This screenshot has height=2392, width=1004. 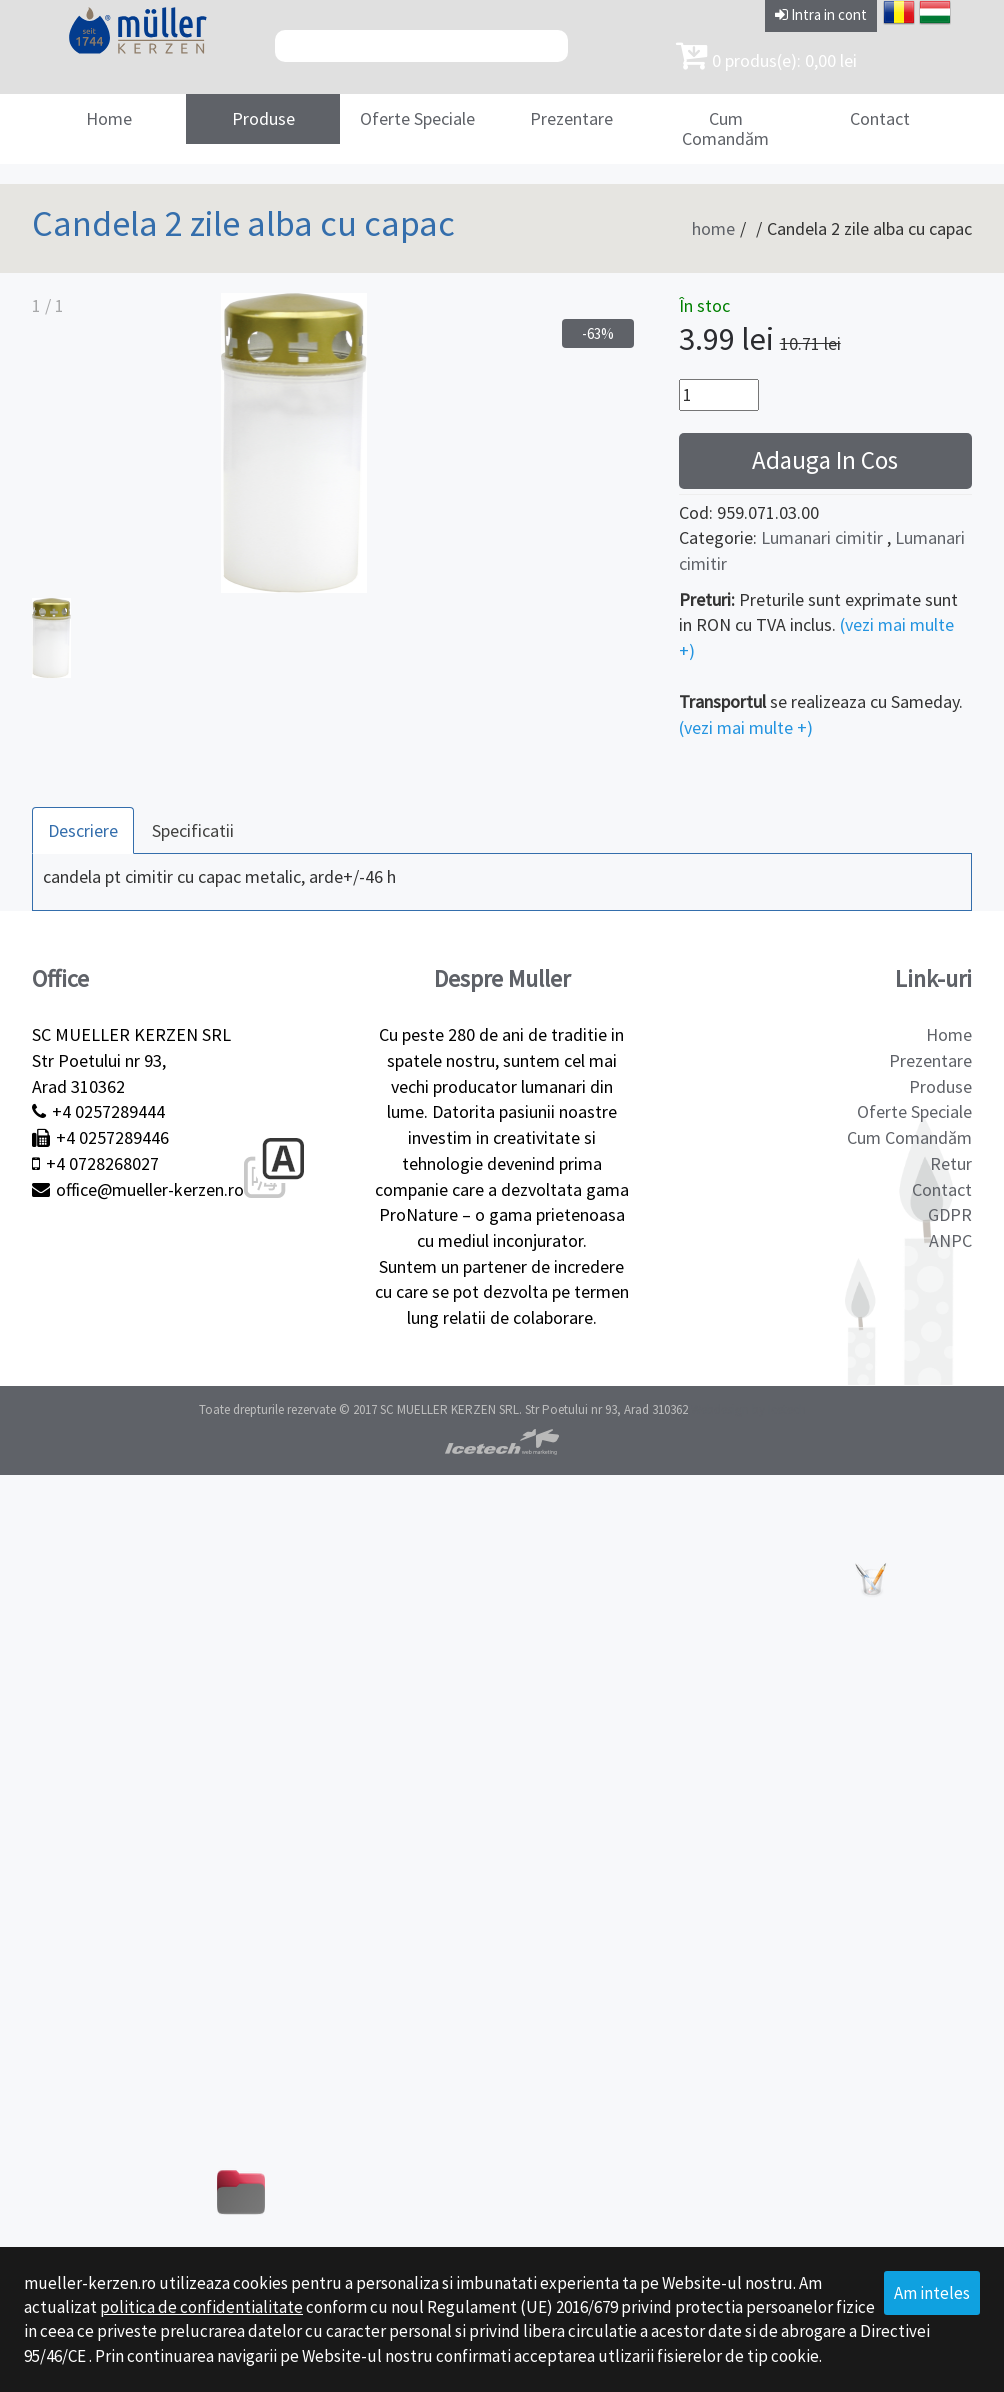 I want to click on open folder containing files, so click(x=241, y=2192).